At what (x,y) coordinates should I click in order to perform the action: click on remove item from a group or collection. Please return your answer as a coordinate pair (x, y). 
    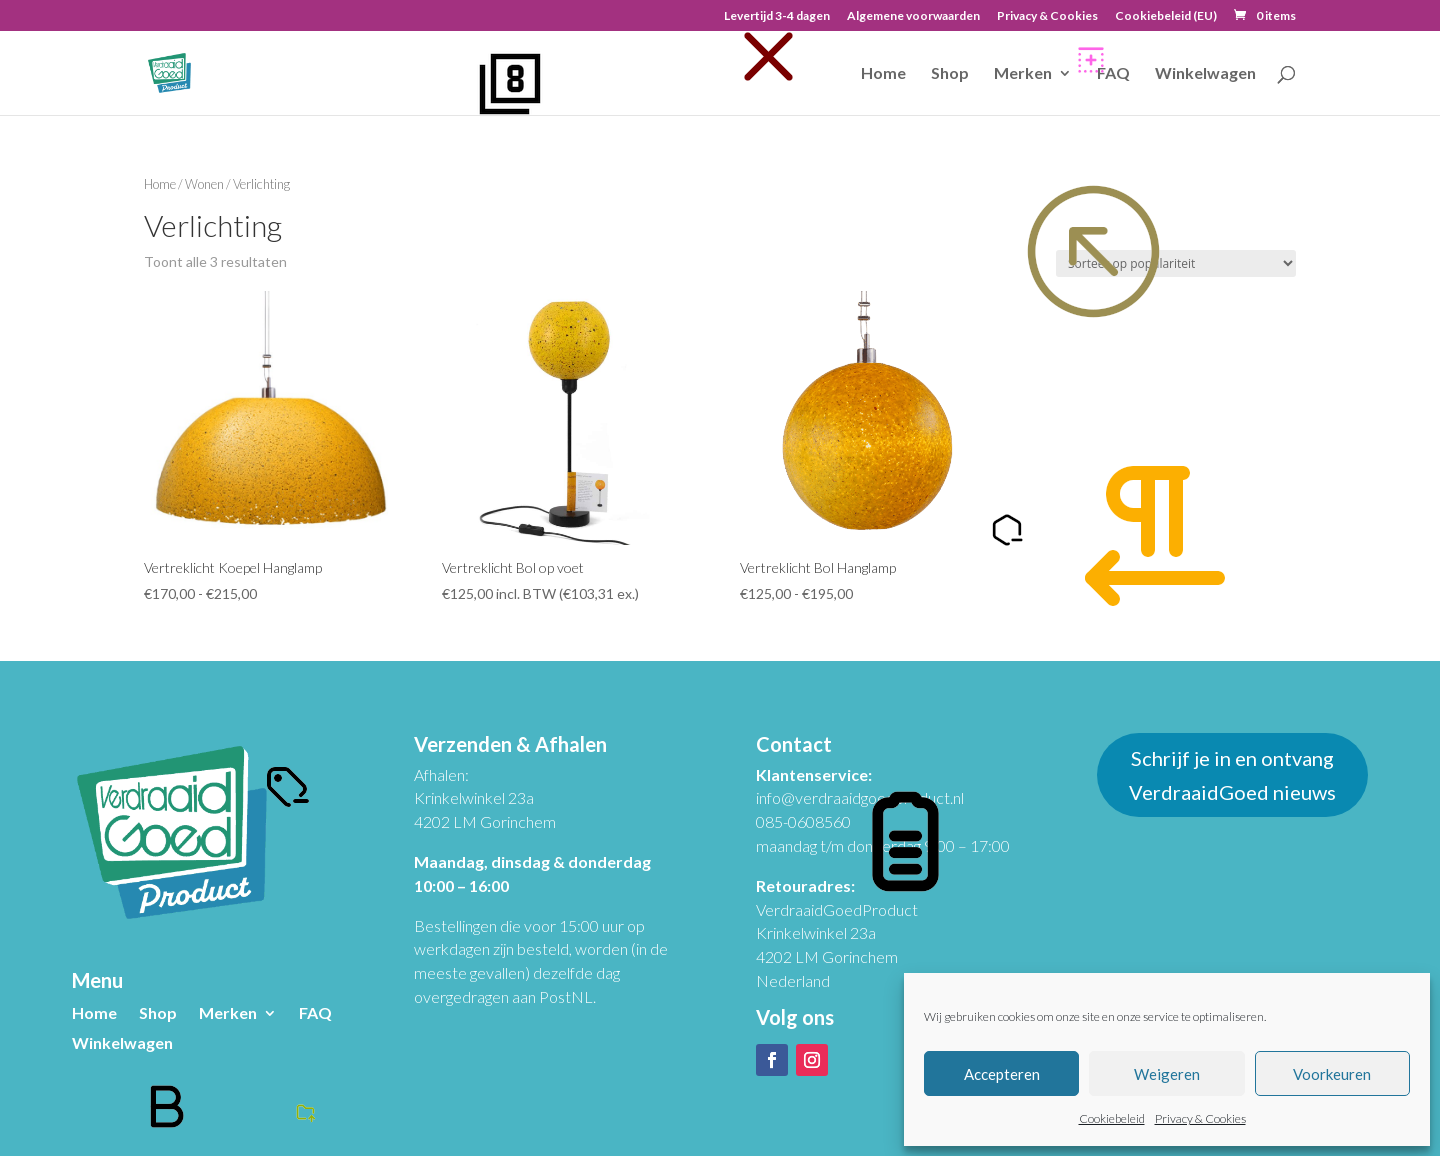
    Looking at the image, I should click on (1007, 530).